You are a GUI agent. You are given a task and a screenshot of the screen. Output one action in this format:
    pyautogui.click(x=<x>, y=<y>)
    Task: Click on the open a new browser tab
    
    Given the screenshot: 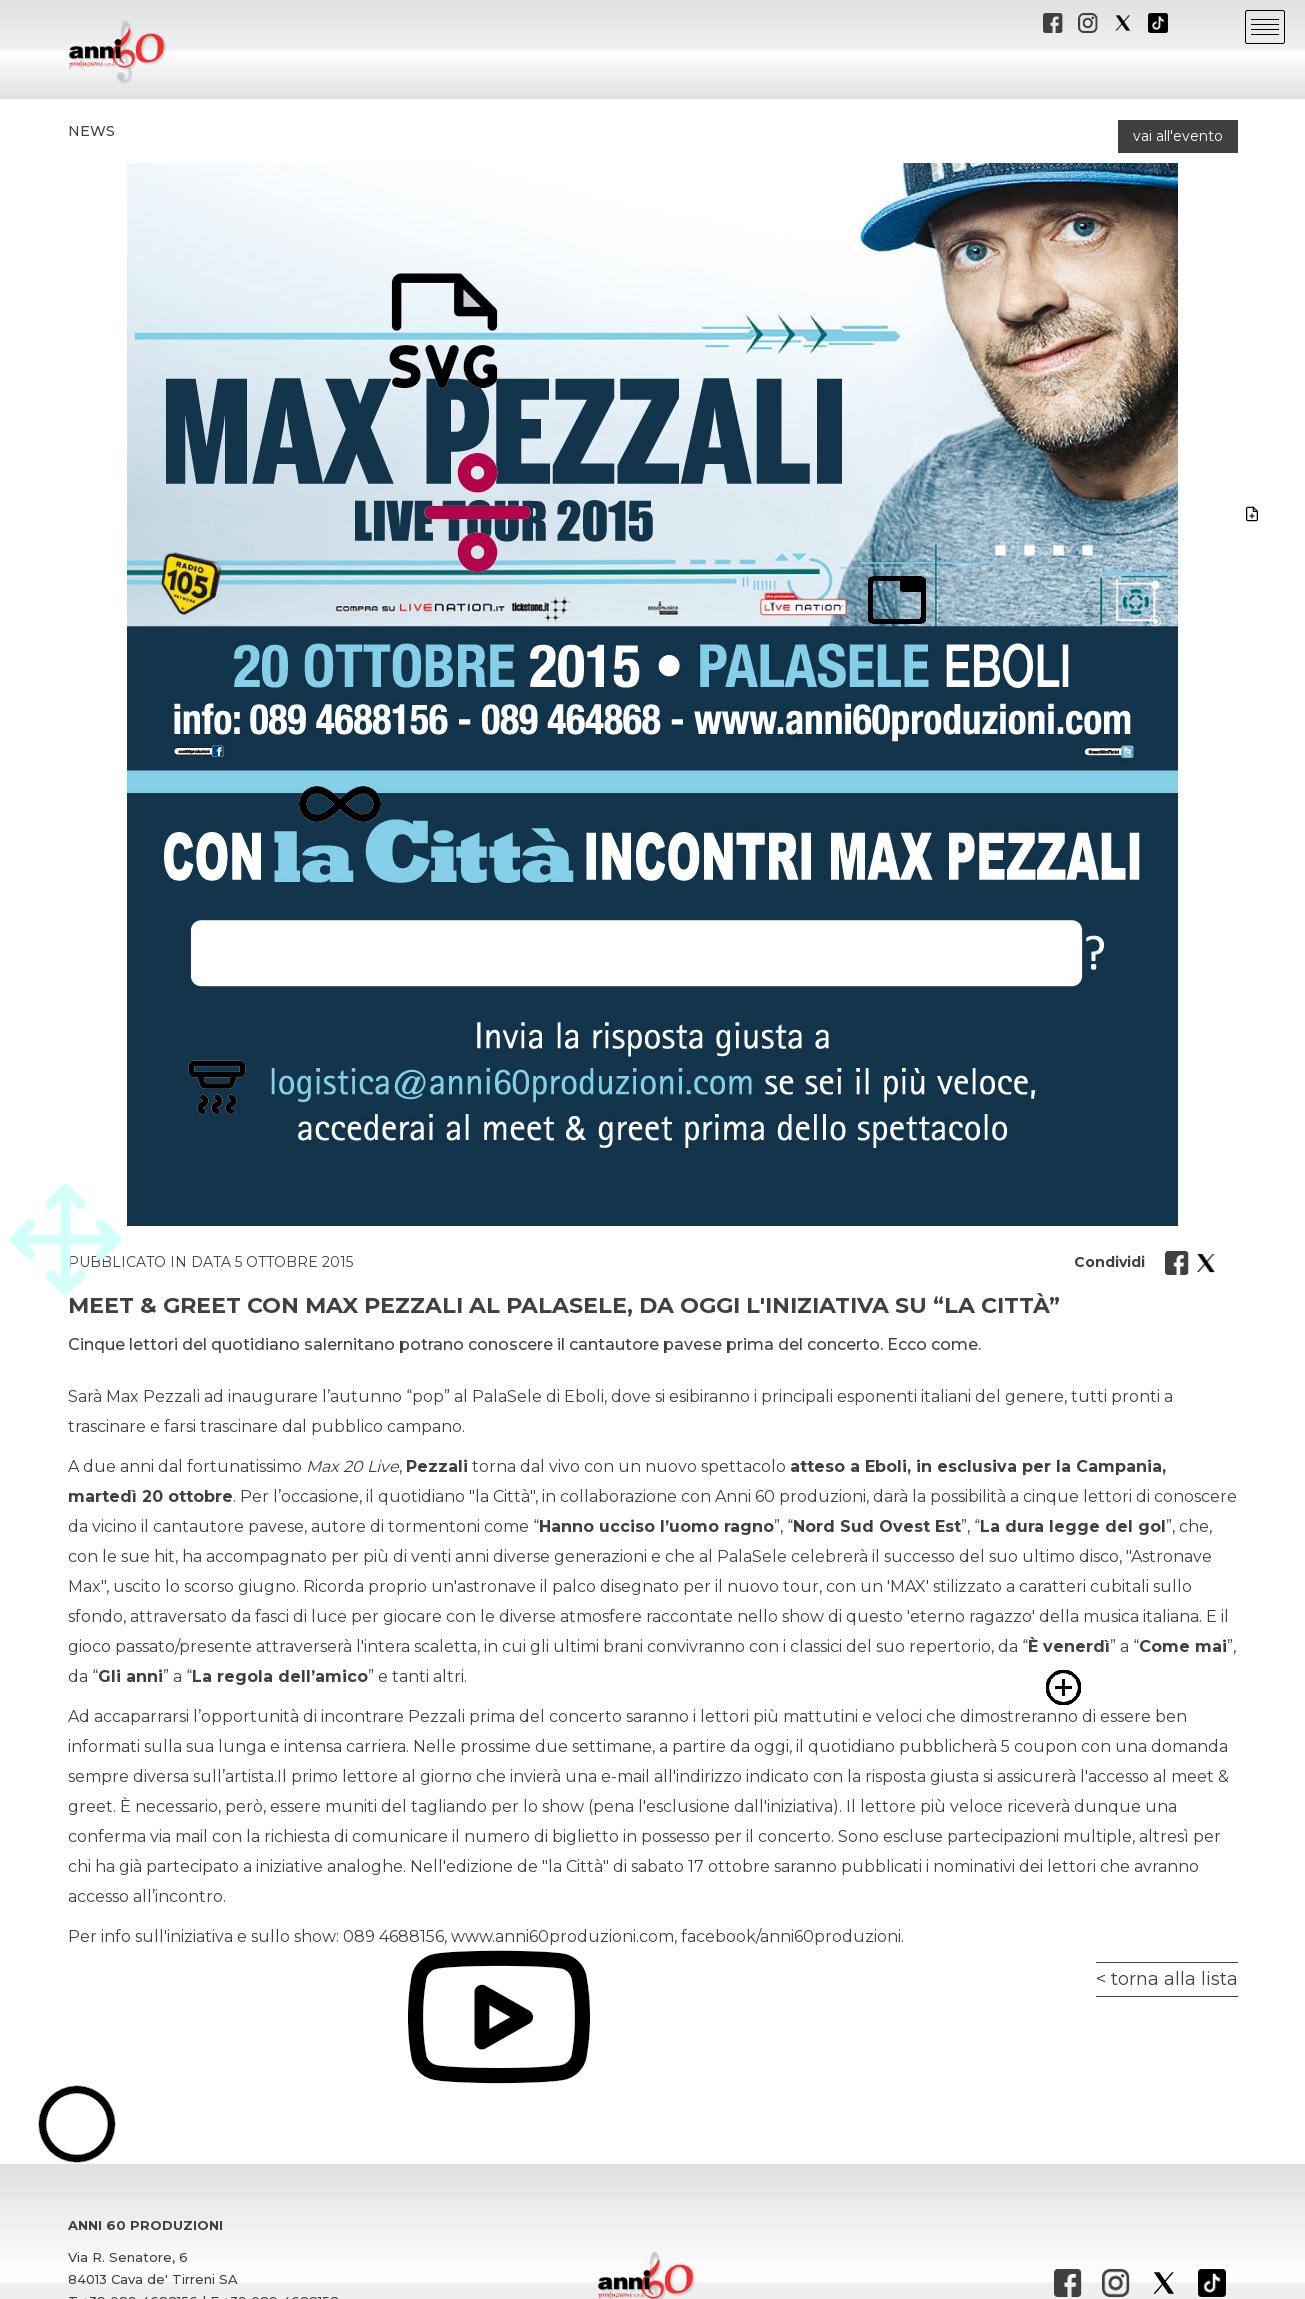 What is the action you would take?
    pyautogui.click(x=897, y=600)
    